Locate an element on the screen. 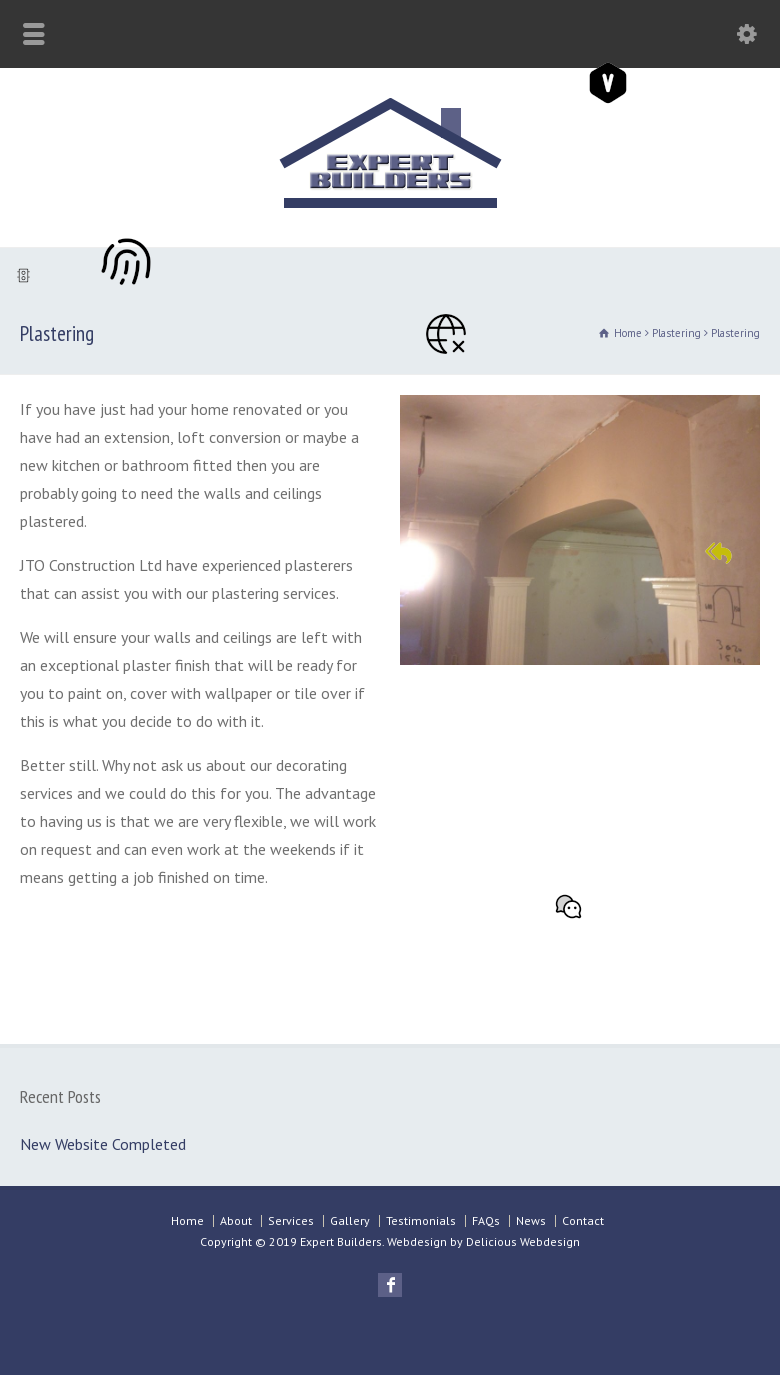 The height and width of the screenshot is (1375, 780). disconnect from the internet is located at coordinates (446, 334).